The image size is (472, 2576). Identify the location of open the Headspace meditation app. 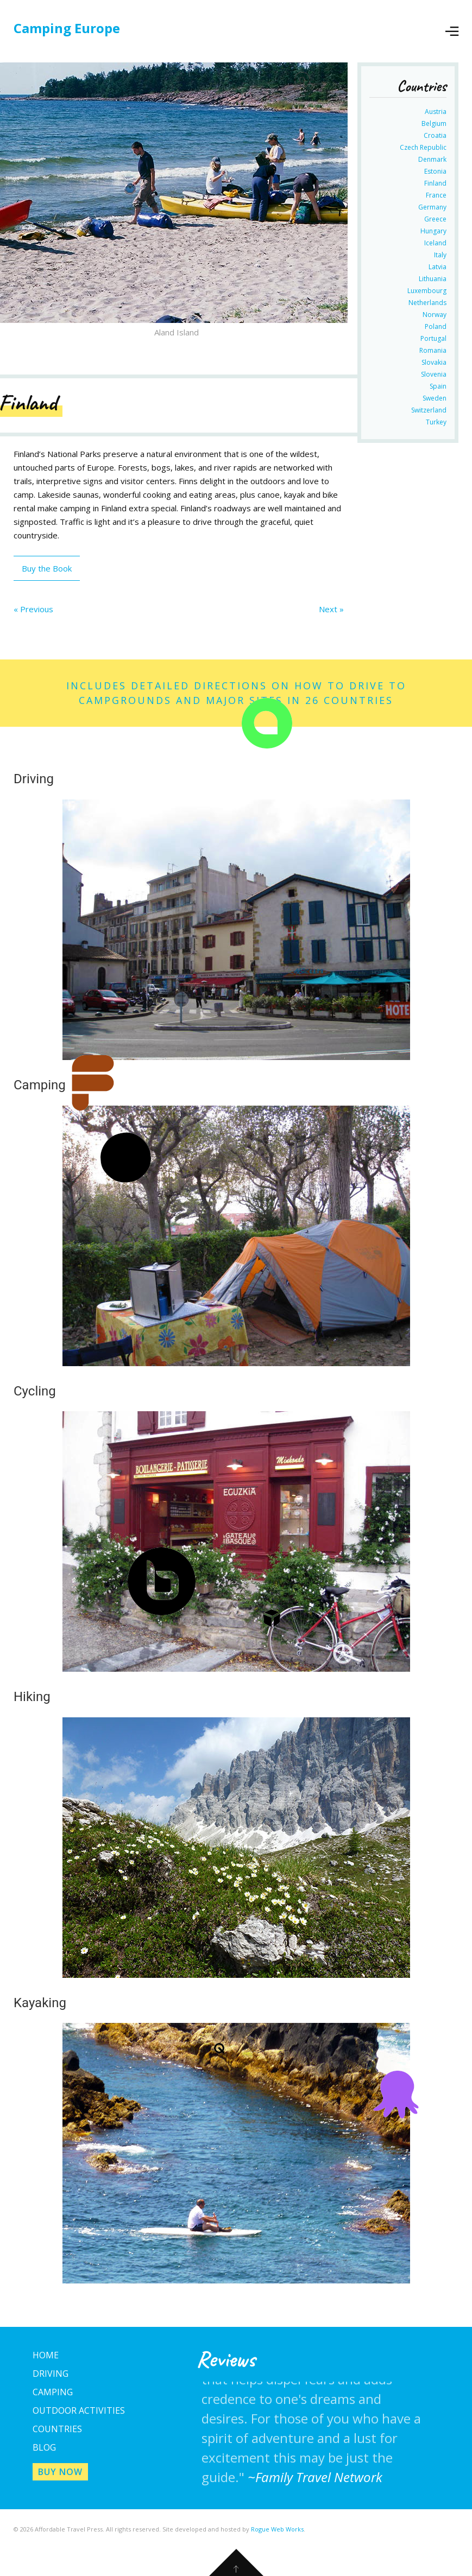
(125, 1157).